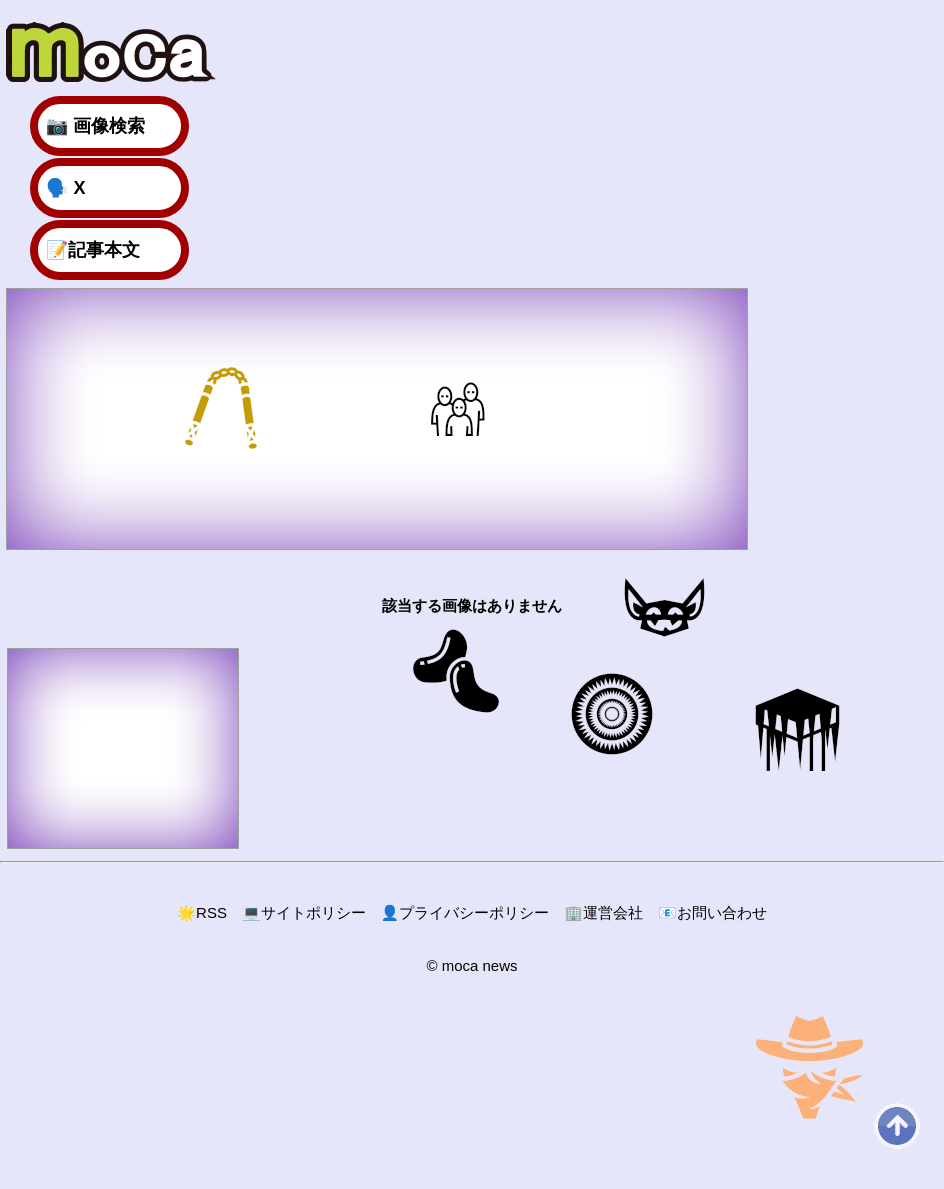  What do you see at coordinates (664, 609) in the screenshot?
I see `select goblin character or enemy type` at bounding box center [664, 609].